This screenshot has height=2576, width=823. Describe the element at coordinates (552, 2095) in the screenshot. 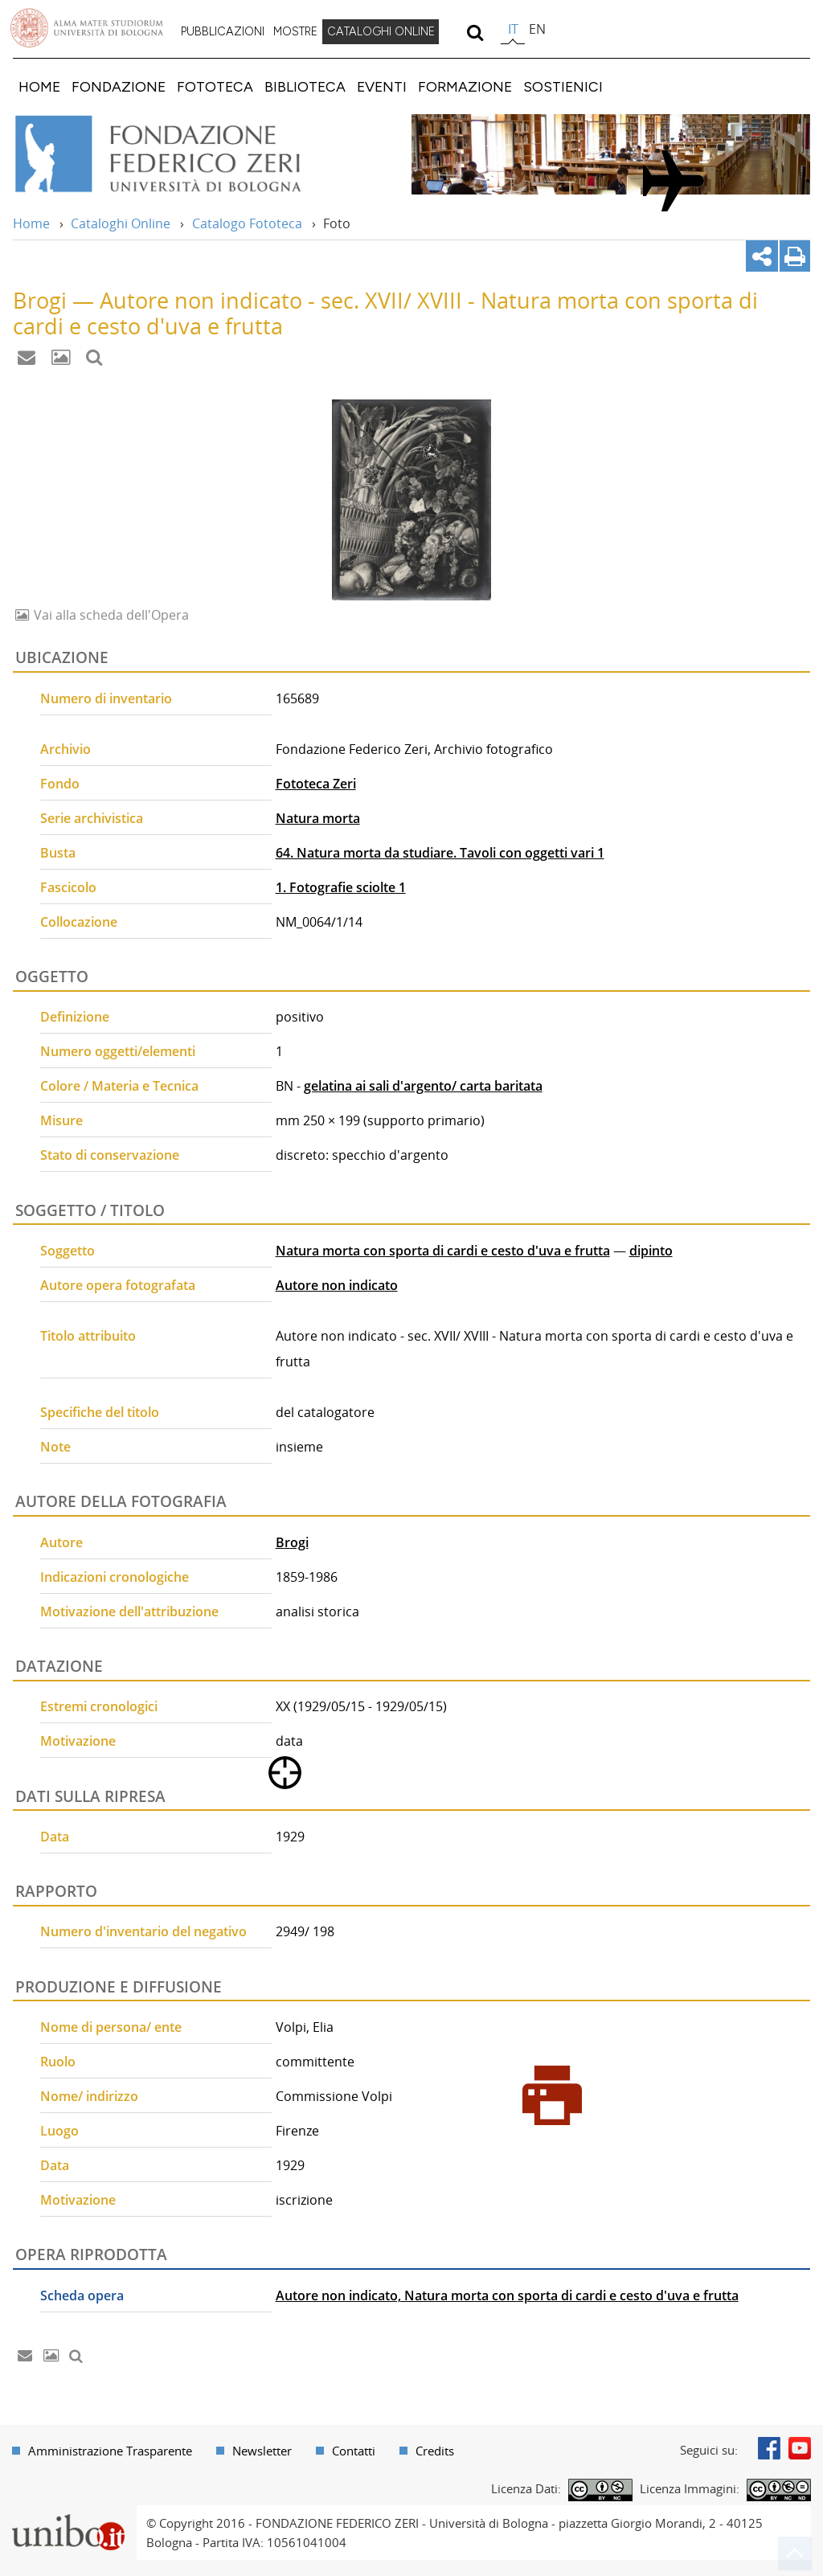

I see `print the current document` at that location.